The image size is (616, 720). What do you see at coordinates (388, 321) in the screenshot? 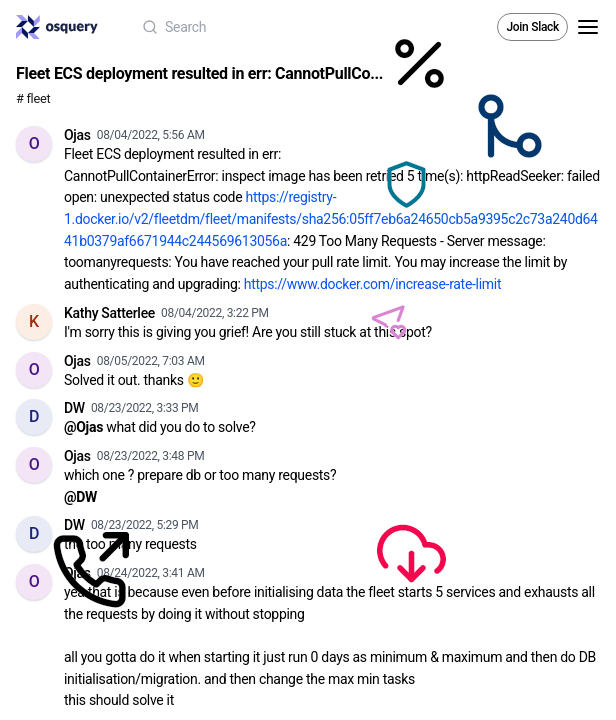
I see `save location to favorites` at bounding box center [388, 321].